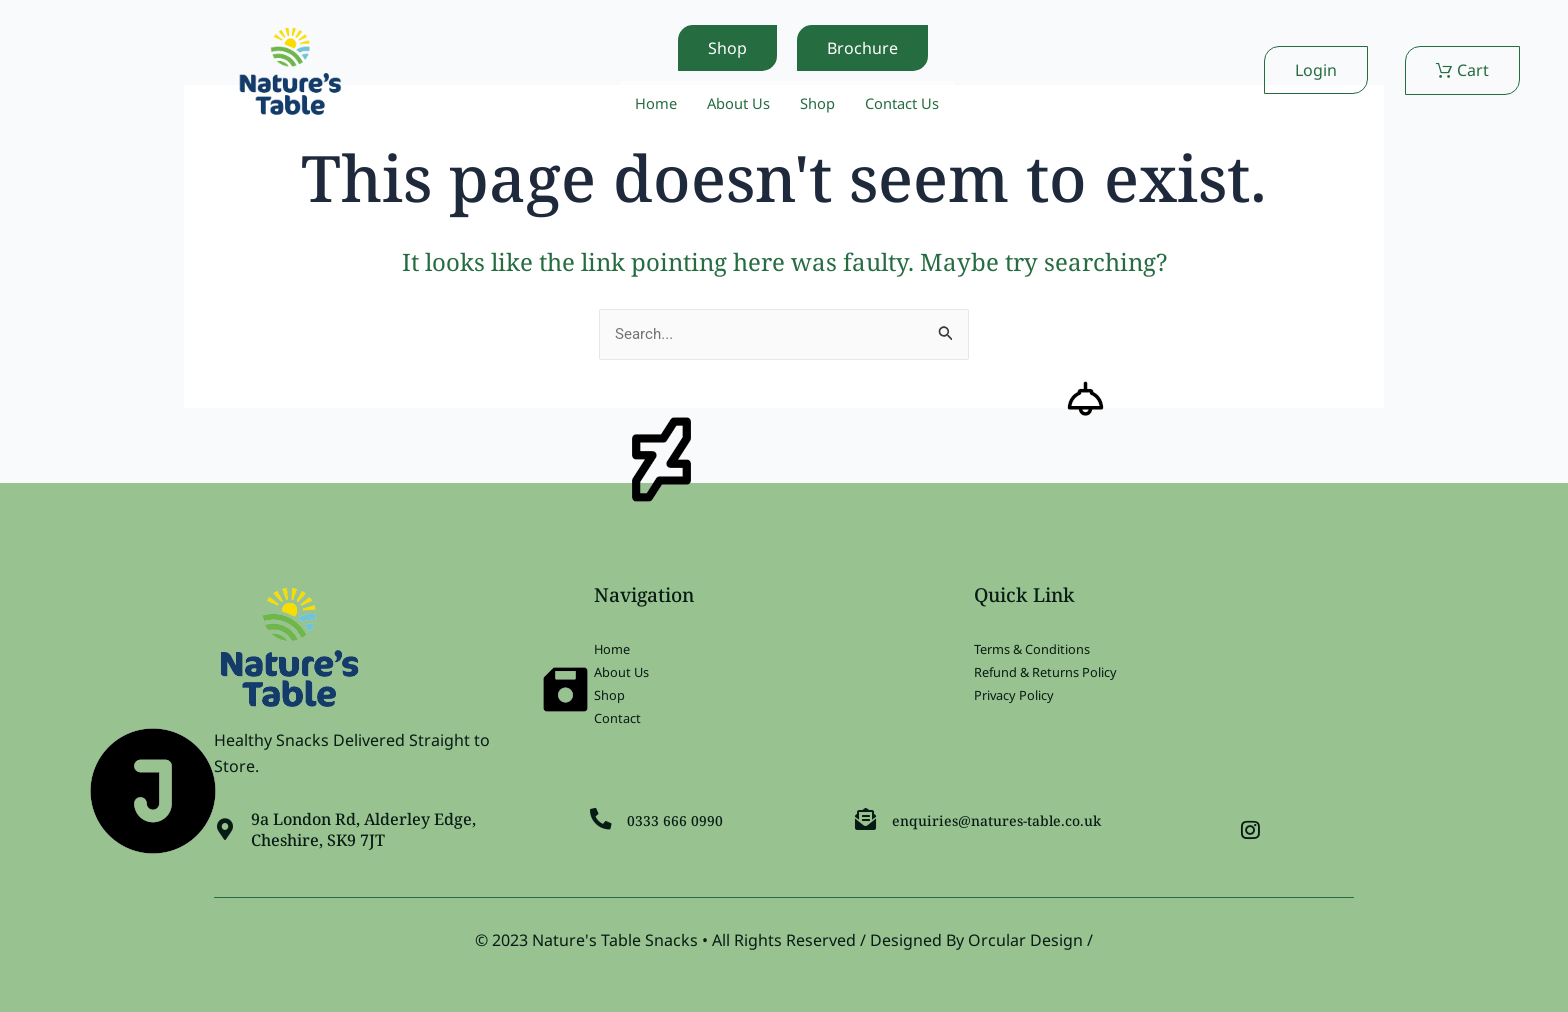 The height and width of the screenshot is (1012, 1568). What do you see at coordinates (565, 689) in the screenshot?
I see `save current file or document` at bounding box center [565, 689].